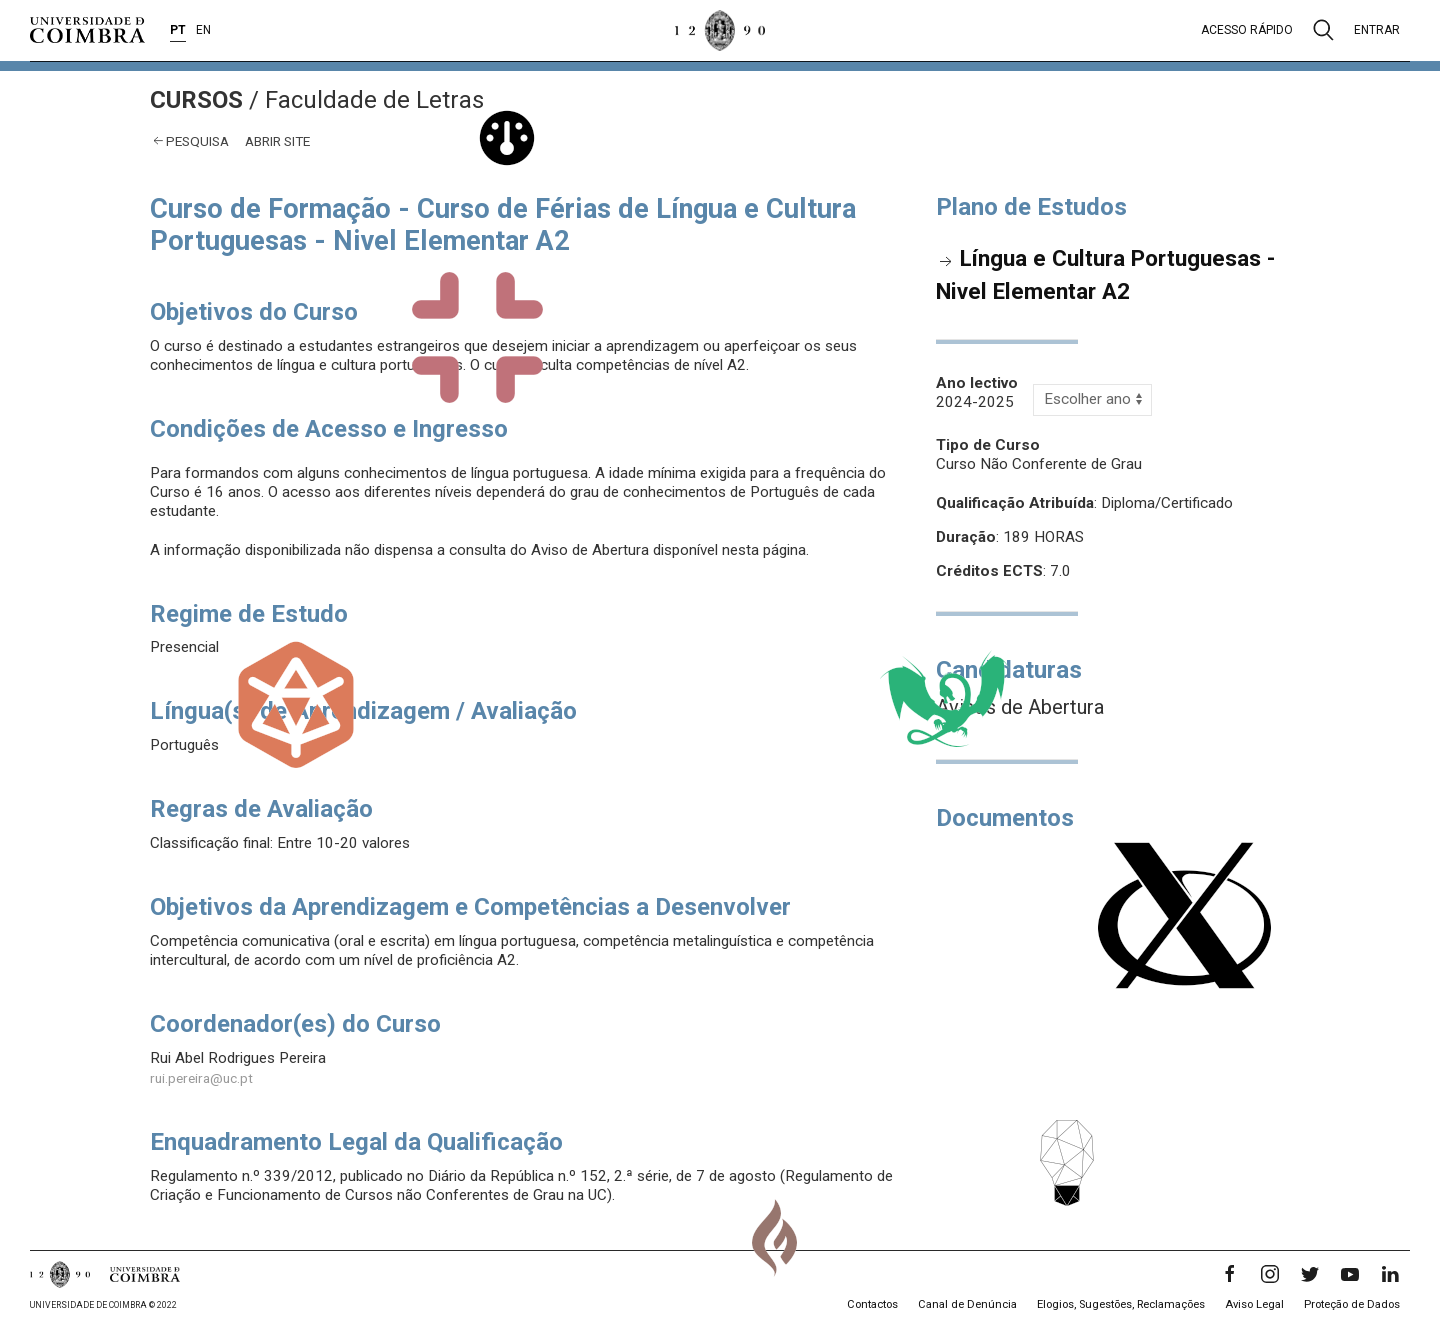 The image size is (1440, 1332). Describe the element at coordinates (1067, 1163) in the screenshot. I see `open the minds social network app` at that location.